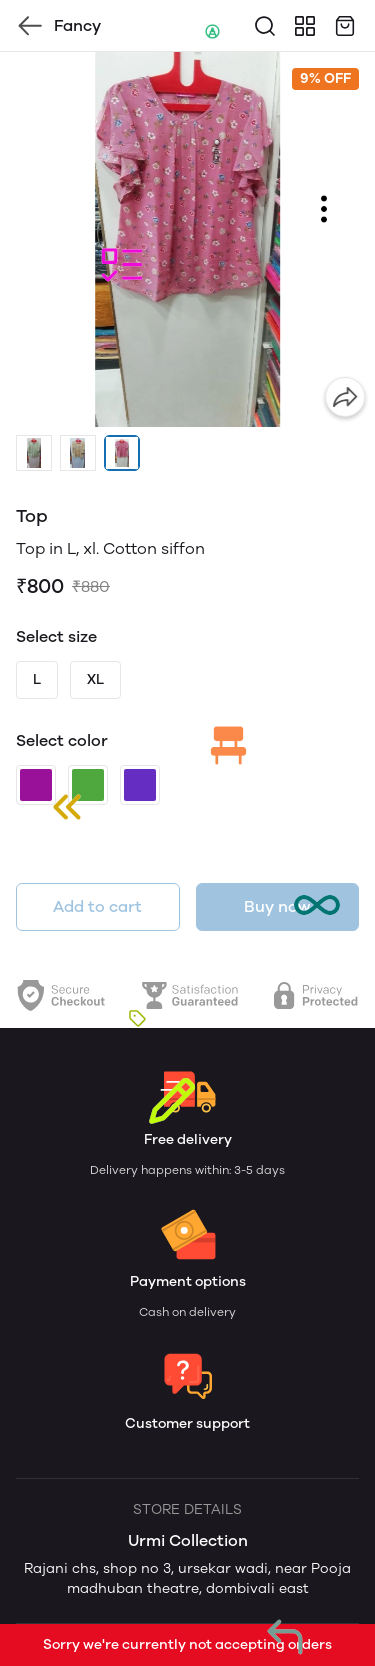  What do you see at coordinates (122, 264) in the screenshot?
I see `view task list or checklist` at bounding box center [122, 264].